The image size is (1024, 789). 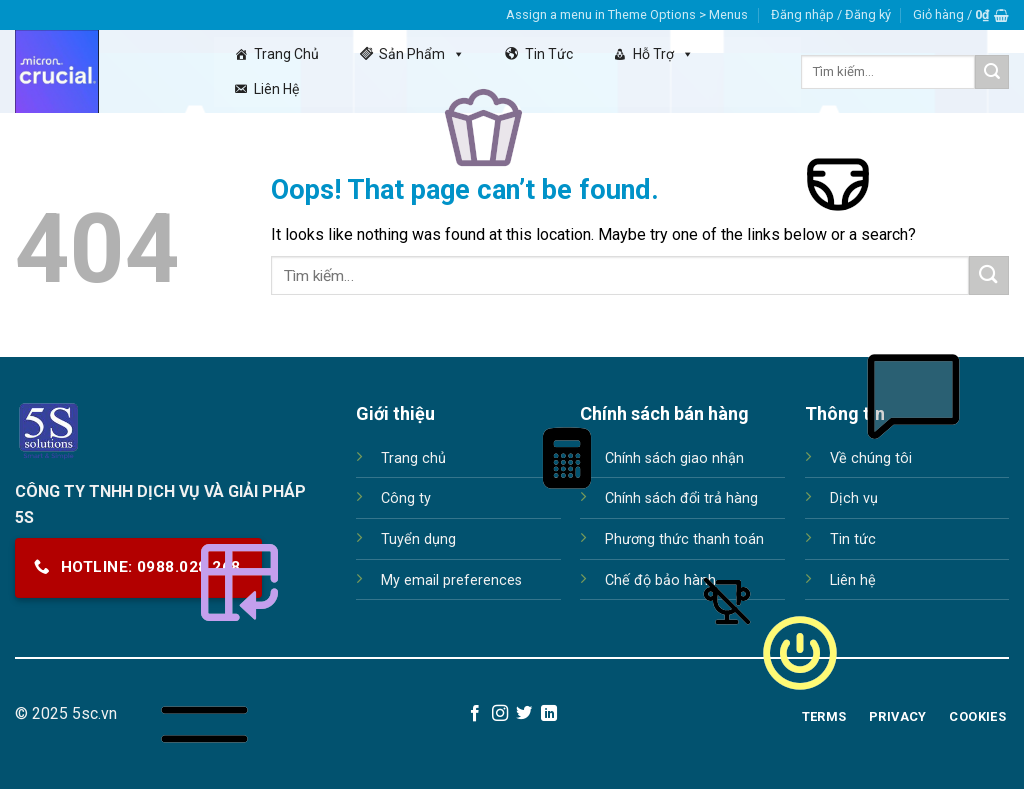 What do you see at coordinates (800, 653) in the screenshot?
I see `turn device on or off` at bounding box center [800, 653].